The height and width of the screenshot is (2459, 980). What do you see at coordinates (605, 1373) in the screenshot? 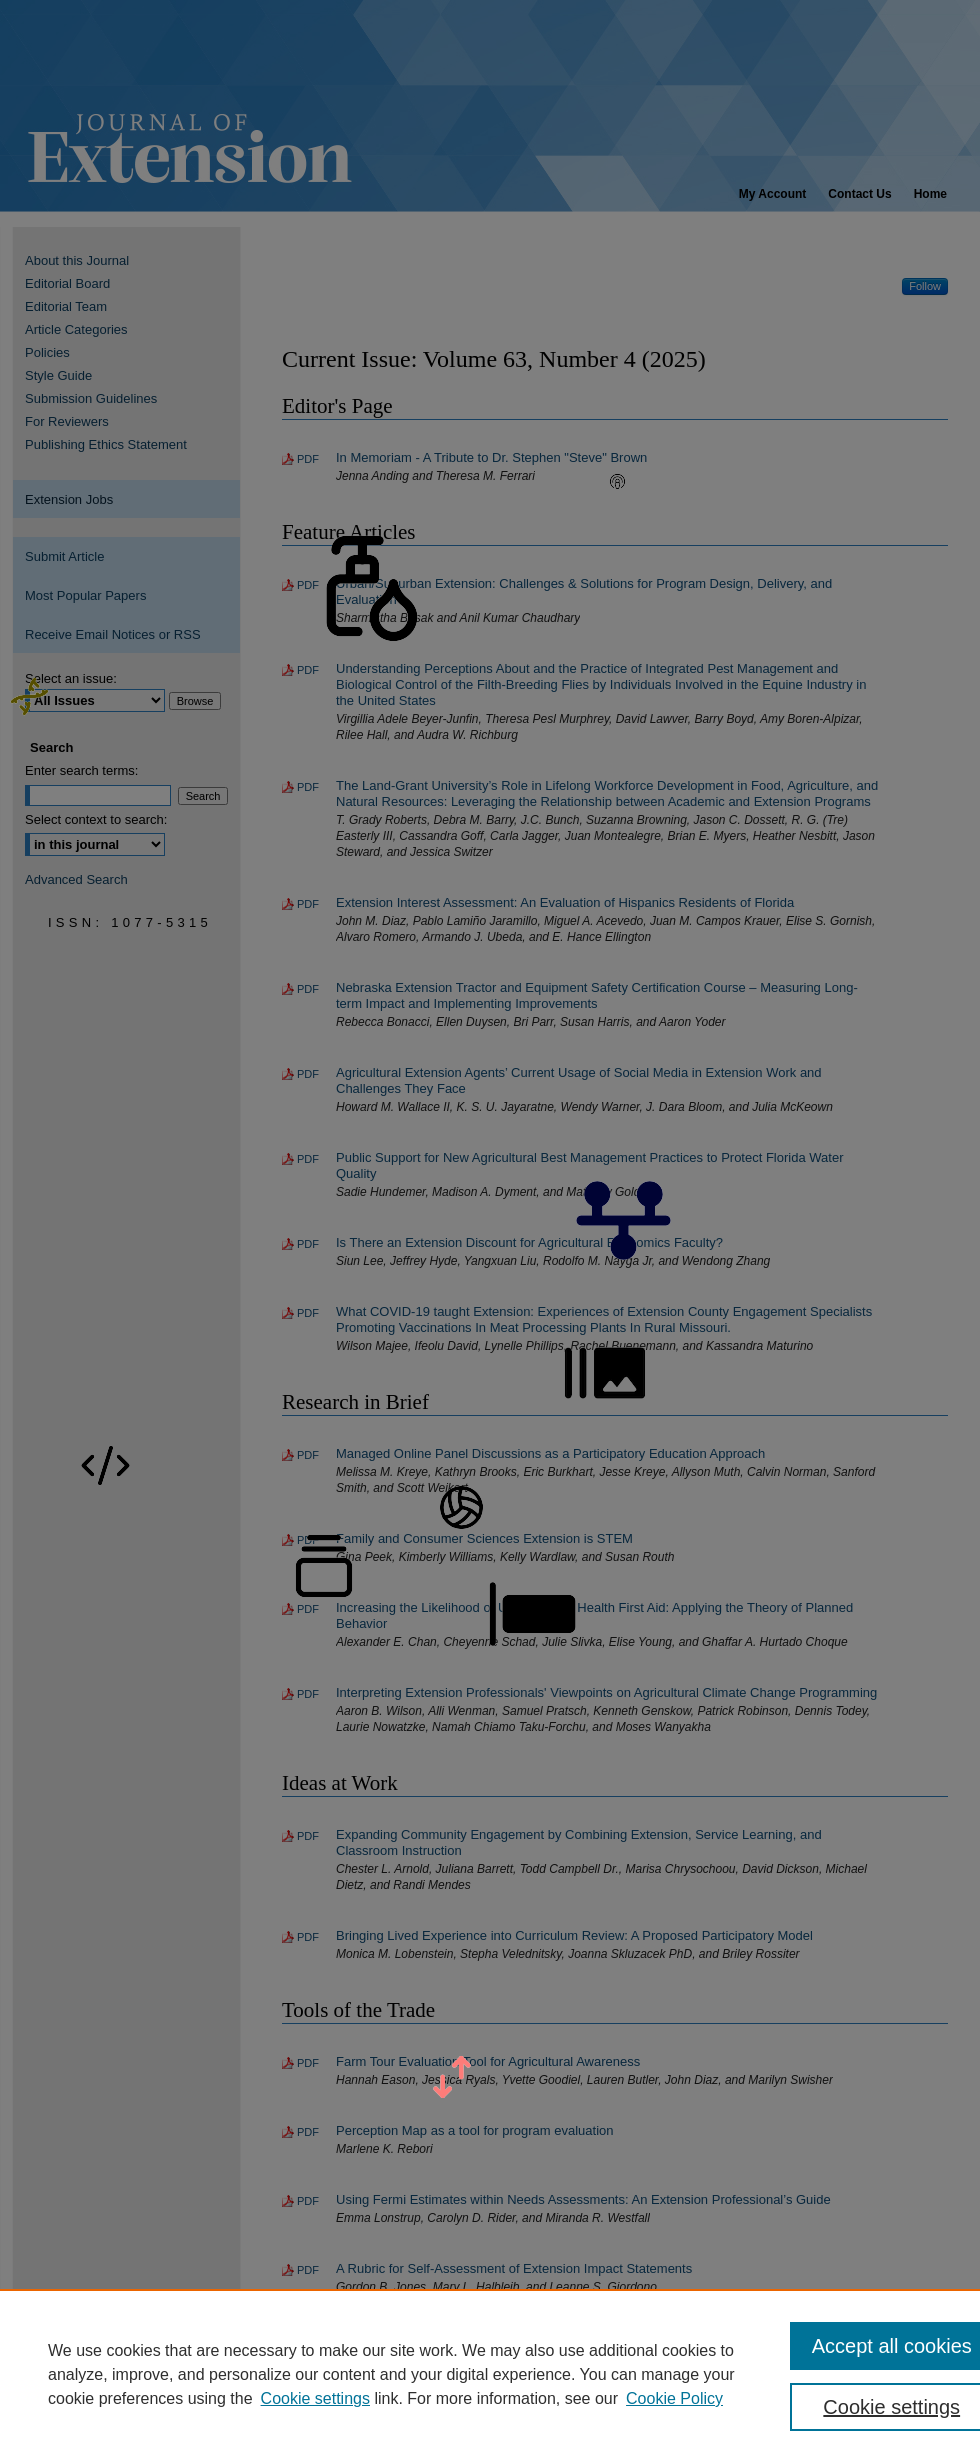
I see `enable burst mode for rapid photo capture` at bounding box center [605, 1373].